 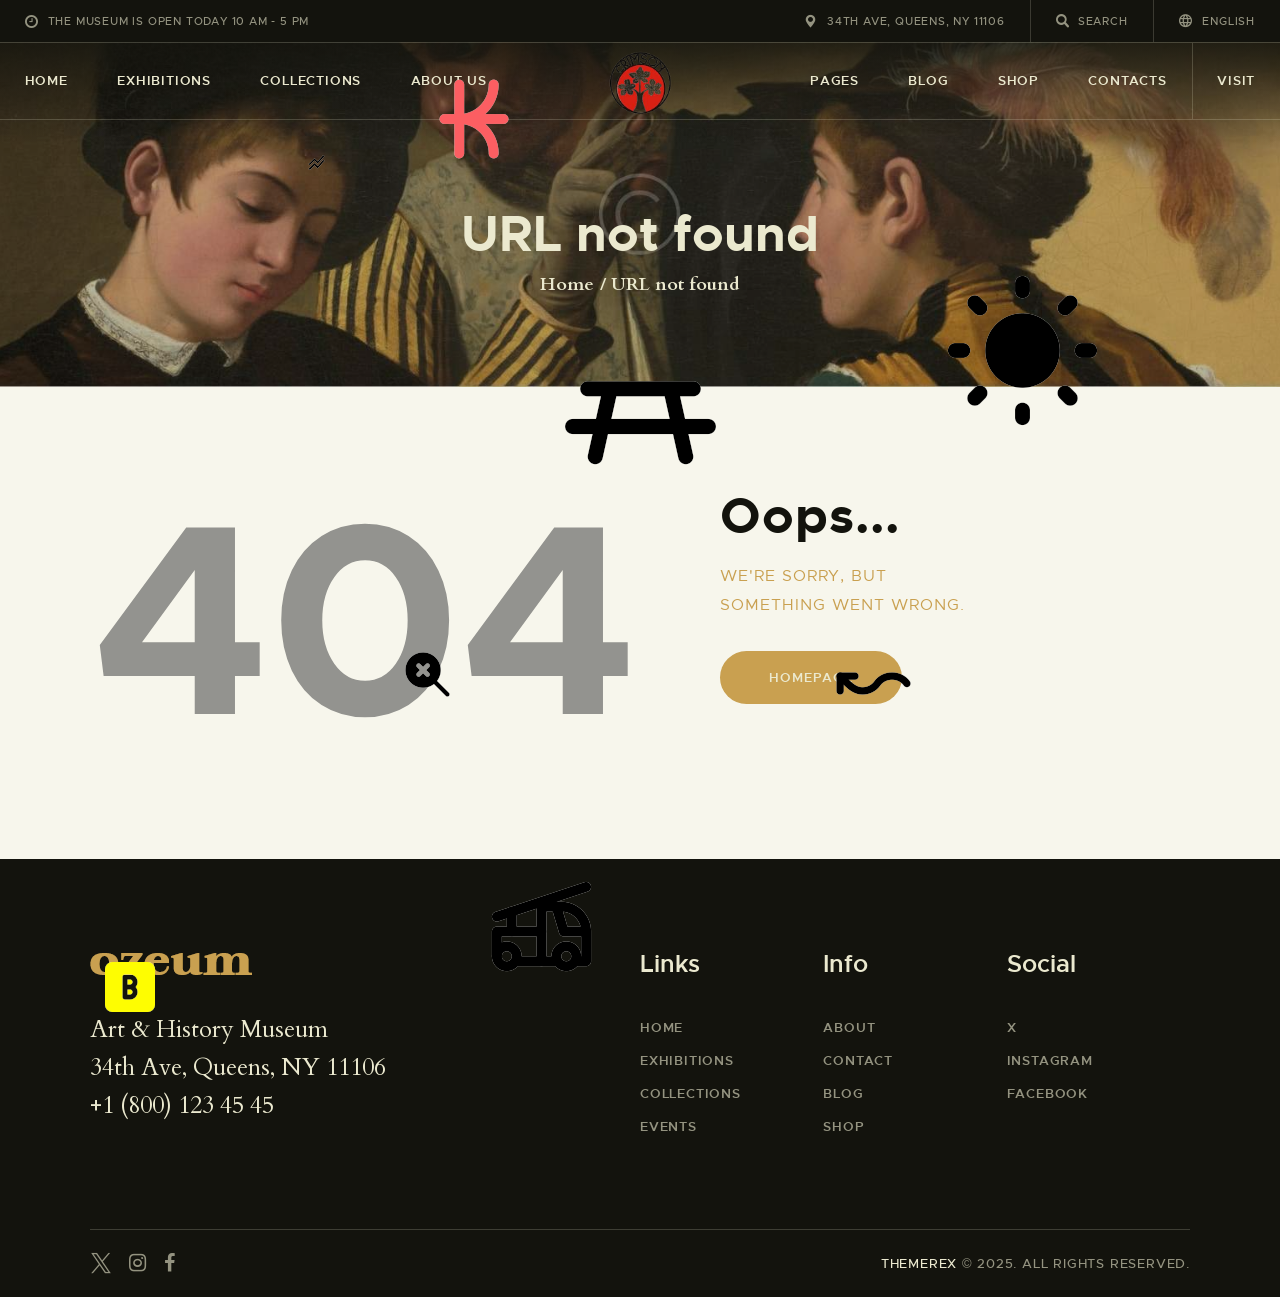 I want to click on cancel or clear current search, so click(x=427, y=674).